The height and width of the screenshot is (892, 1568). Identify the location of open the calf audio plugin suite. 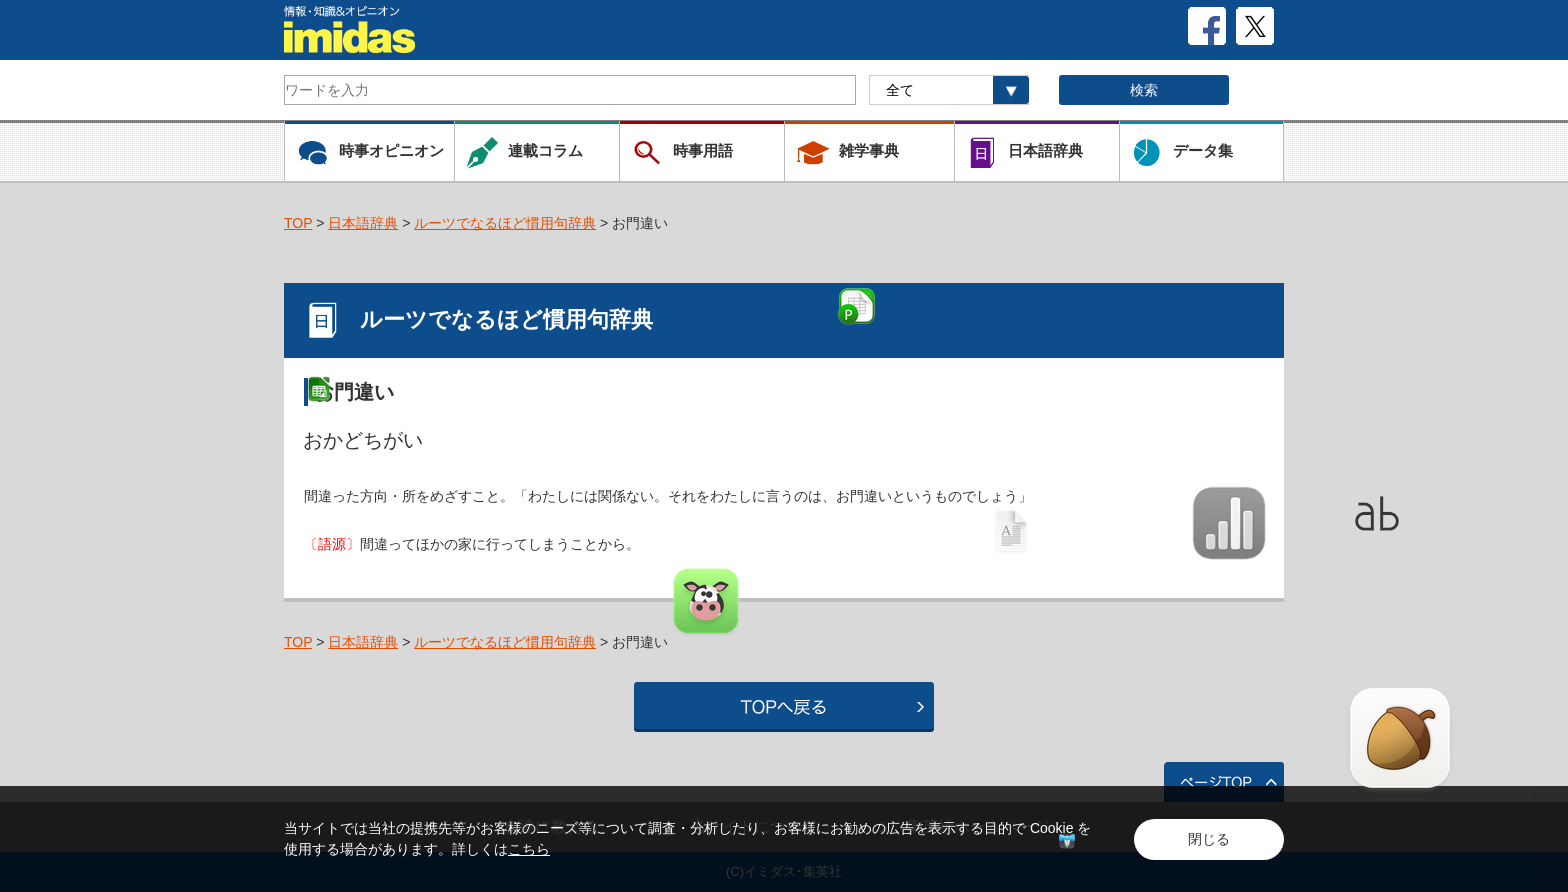
(706, 601).